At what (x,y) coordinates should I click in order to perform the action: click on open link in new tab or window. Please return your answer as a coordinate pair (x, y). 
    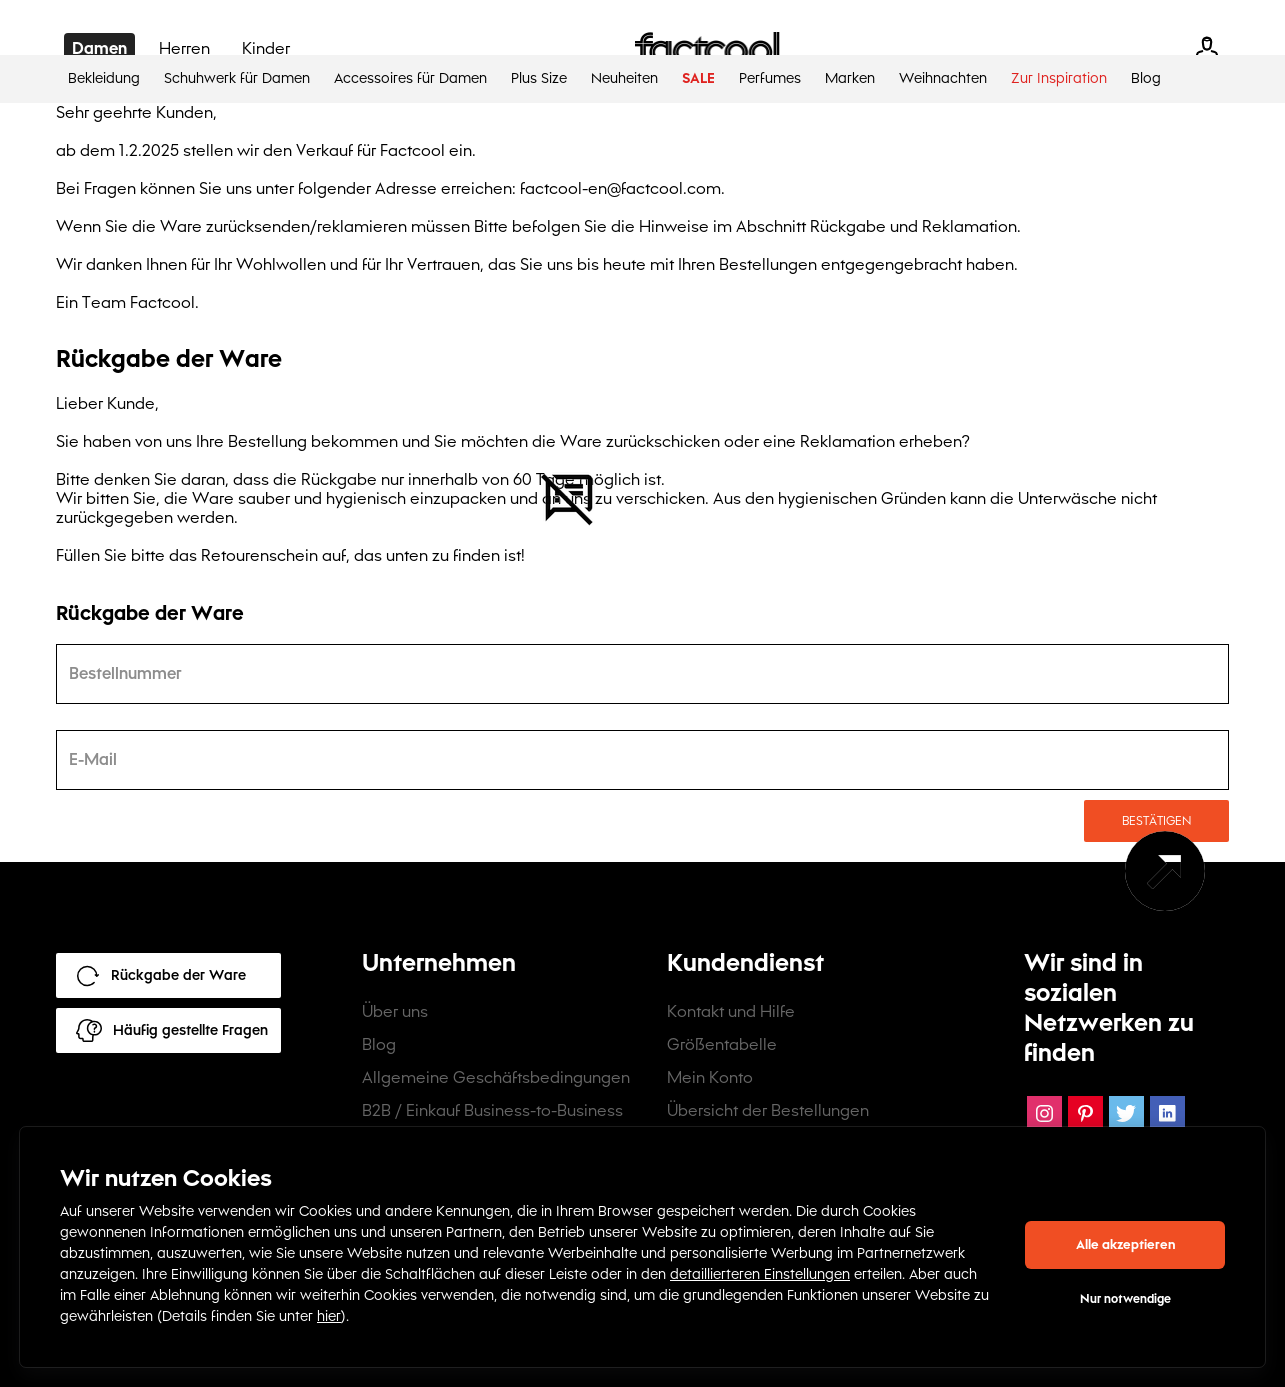
    Looking at the image, I should click on (1165, 871).